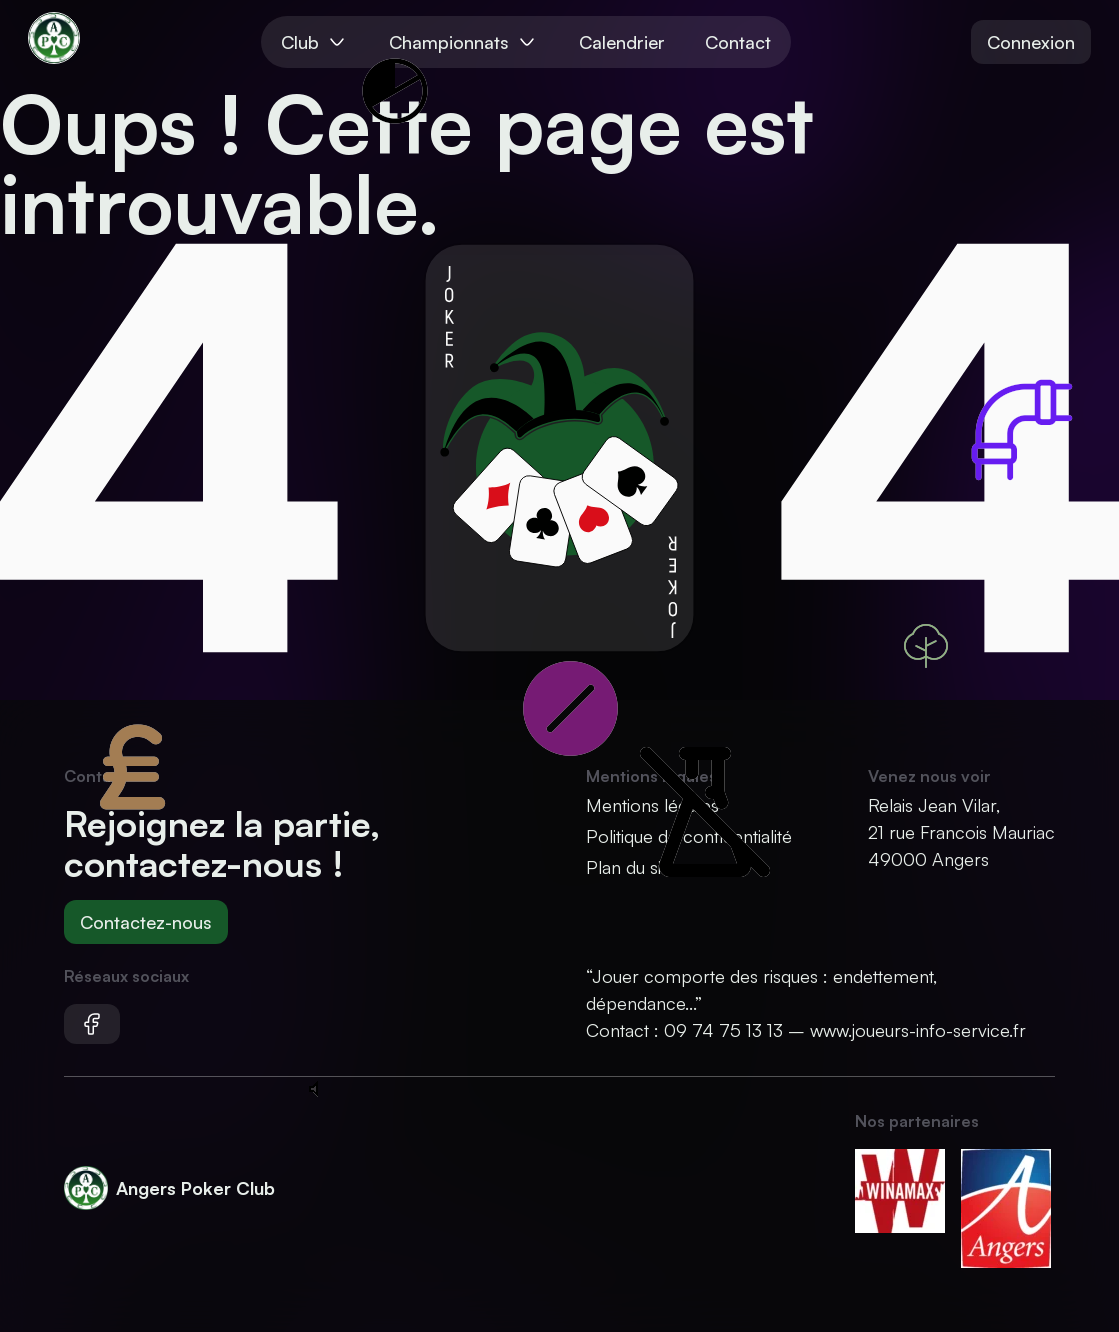  I want to click on skip or bypass a step in a workflow, so click(570, 708).